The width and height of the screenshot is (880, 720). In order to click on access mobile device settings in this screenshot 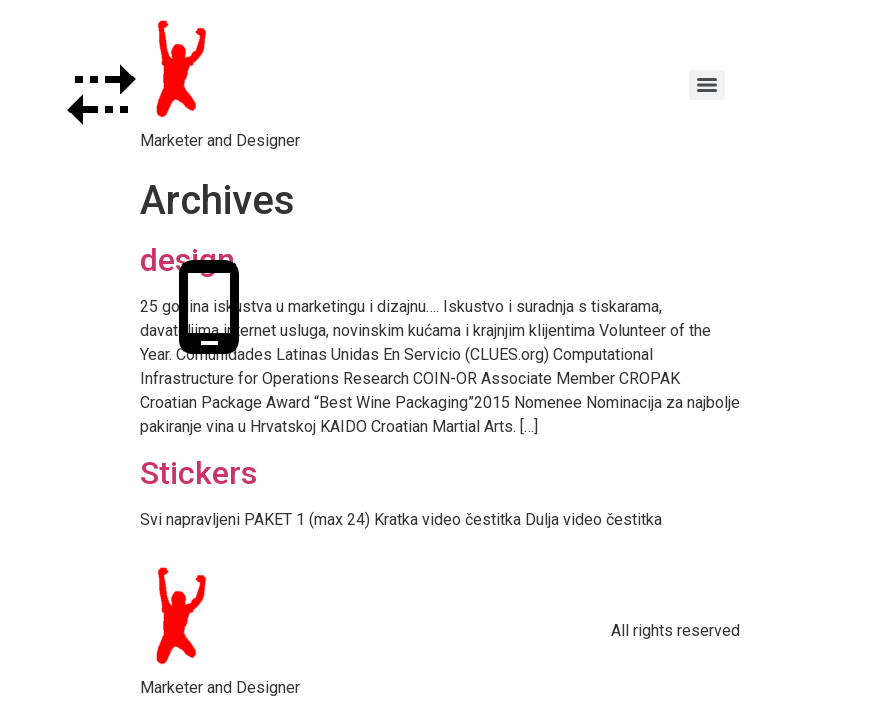, I will do `click(209, 307)`.